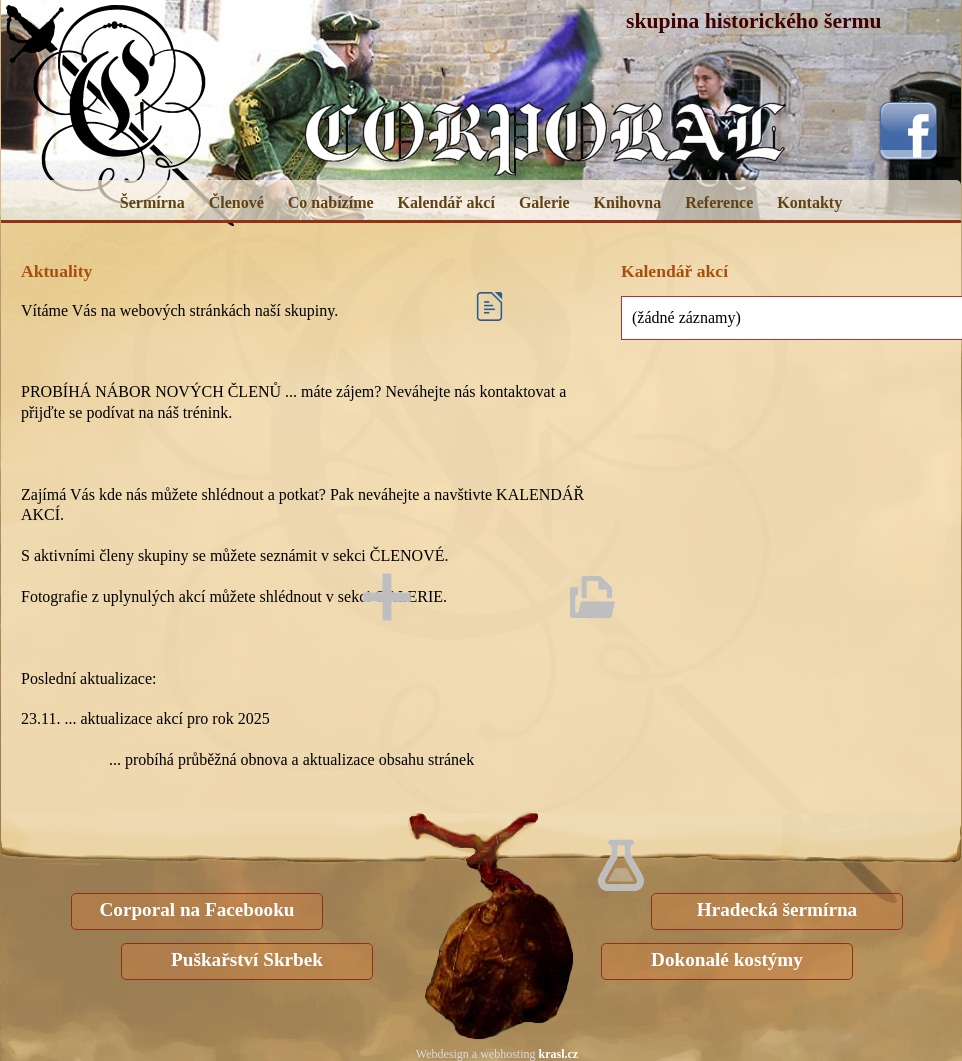 This screenshot has height=1061, width=962. I want to click on open a document from files, so click(592, 595).